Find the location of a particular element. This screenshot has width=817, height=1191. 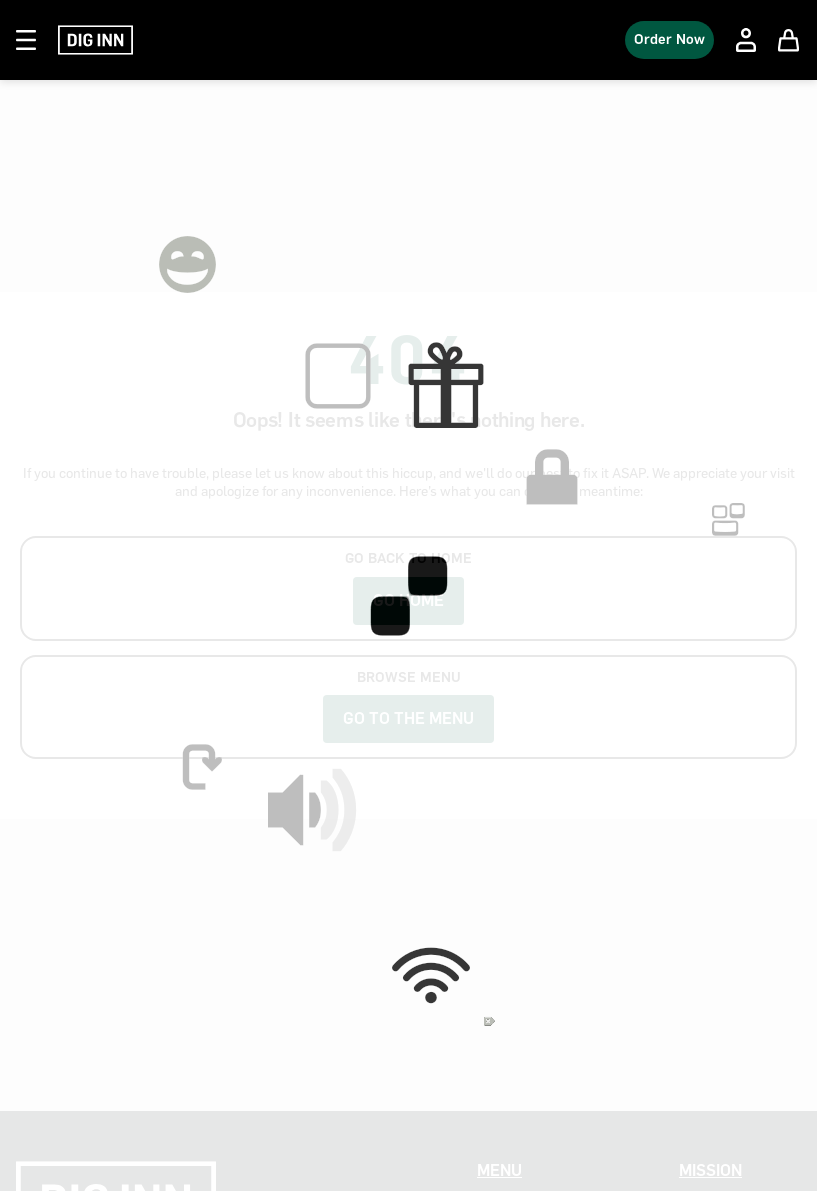

unchecked checkbox state is located at coordinates (338, 376).